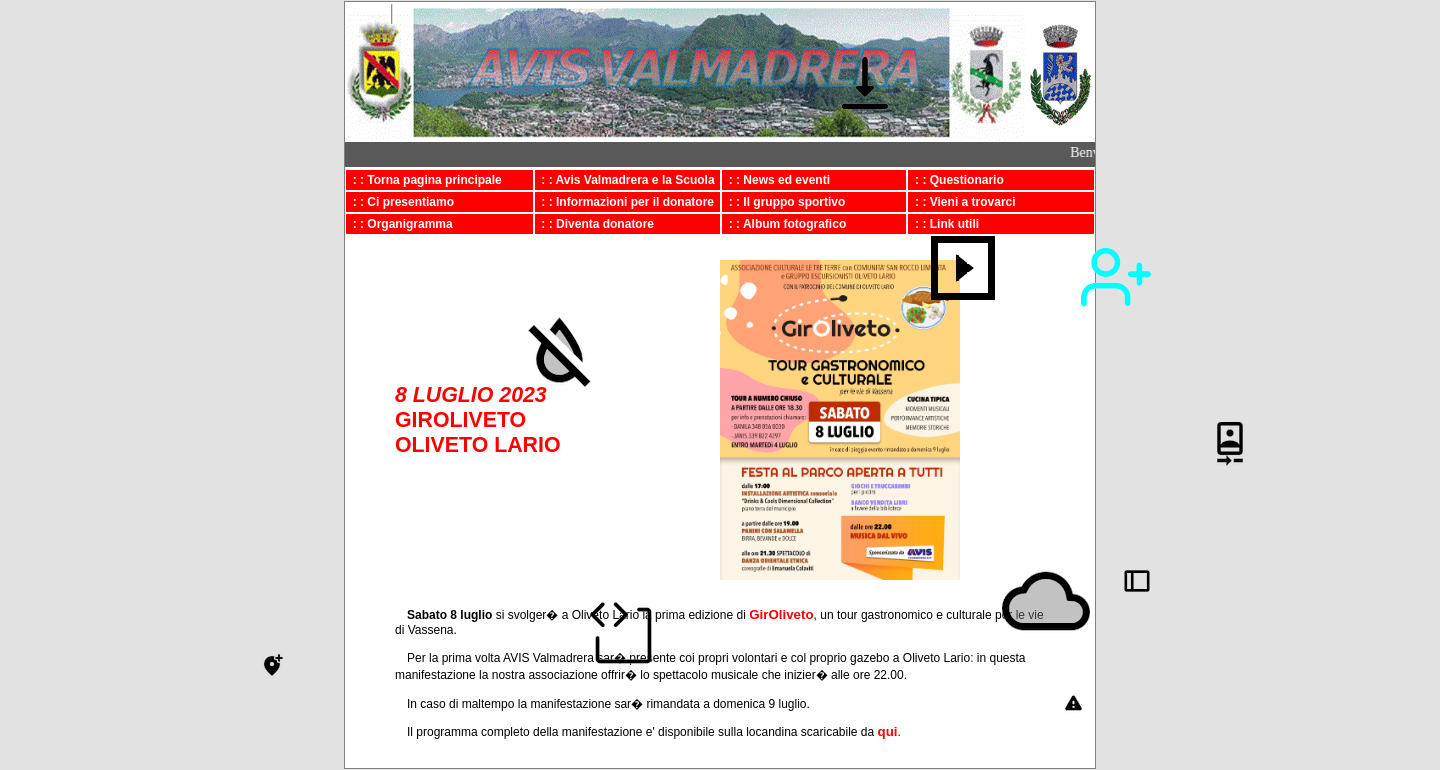  I want to click on reset text or fill color to default, so click(559, 351).